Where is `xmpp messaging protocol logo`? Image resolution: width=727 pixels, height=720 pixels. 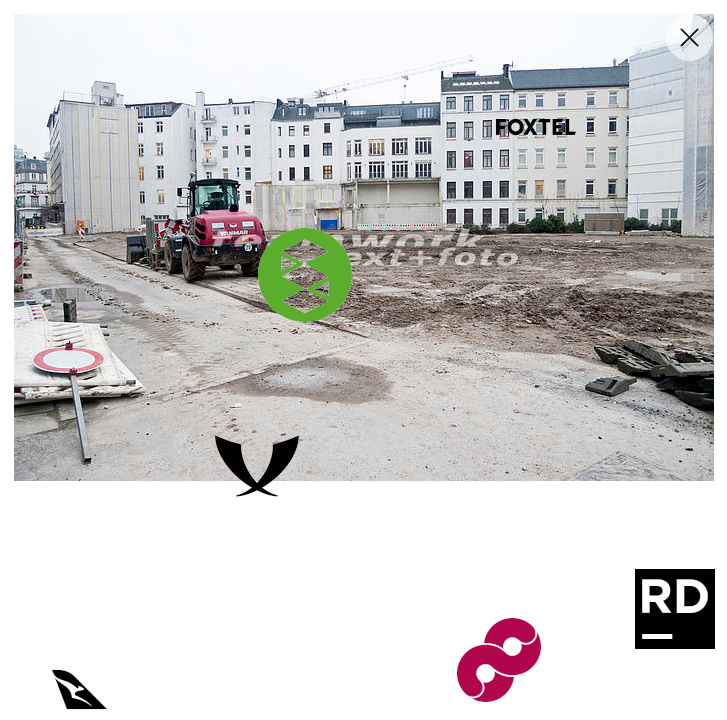 xmpp messaging protocol logo is located at coordinates (257, 466).